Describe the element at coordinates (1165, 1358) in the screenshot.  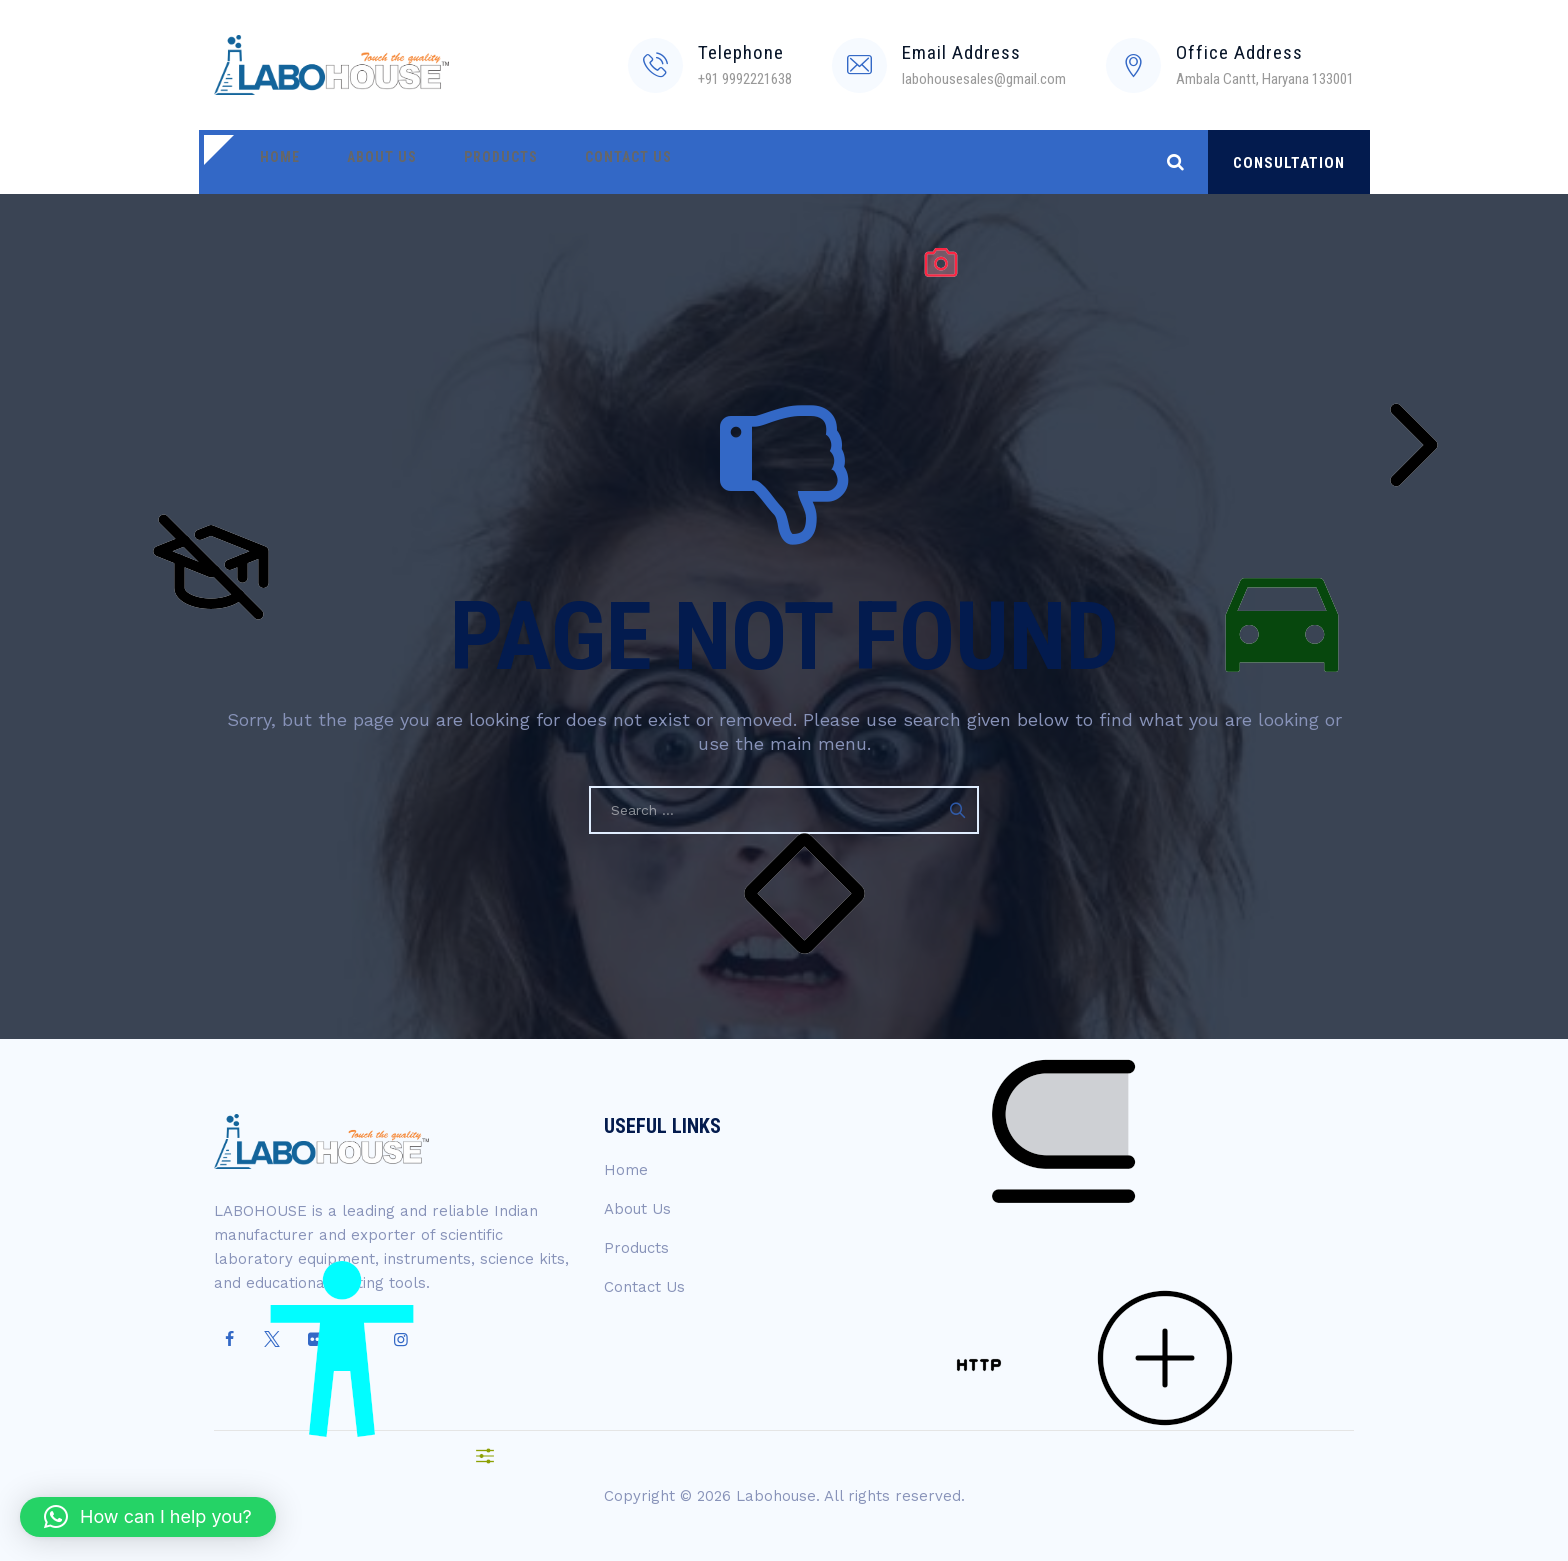
I see `add a new item` at that location.